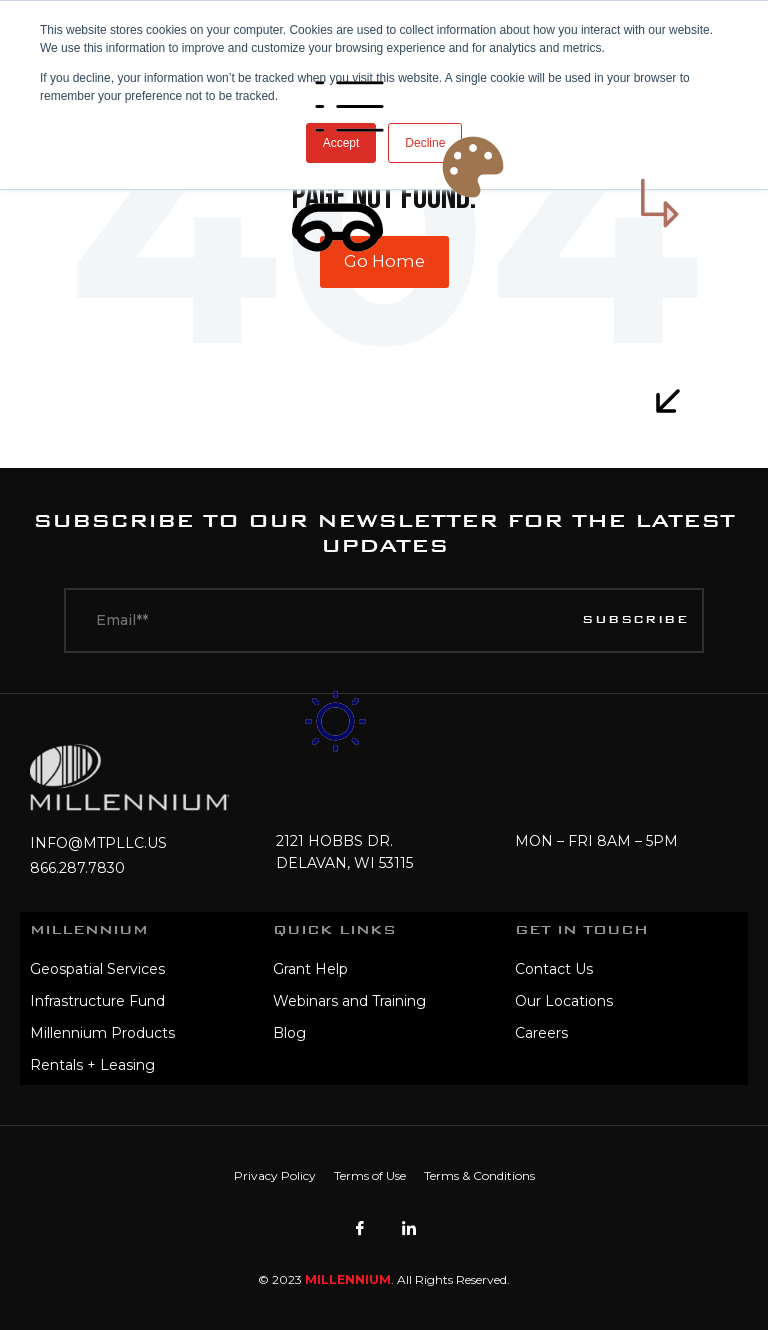 This screenshot has width=768, height=1330. I want to click on redirect or forward content to another destination, so click(656, 203).